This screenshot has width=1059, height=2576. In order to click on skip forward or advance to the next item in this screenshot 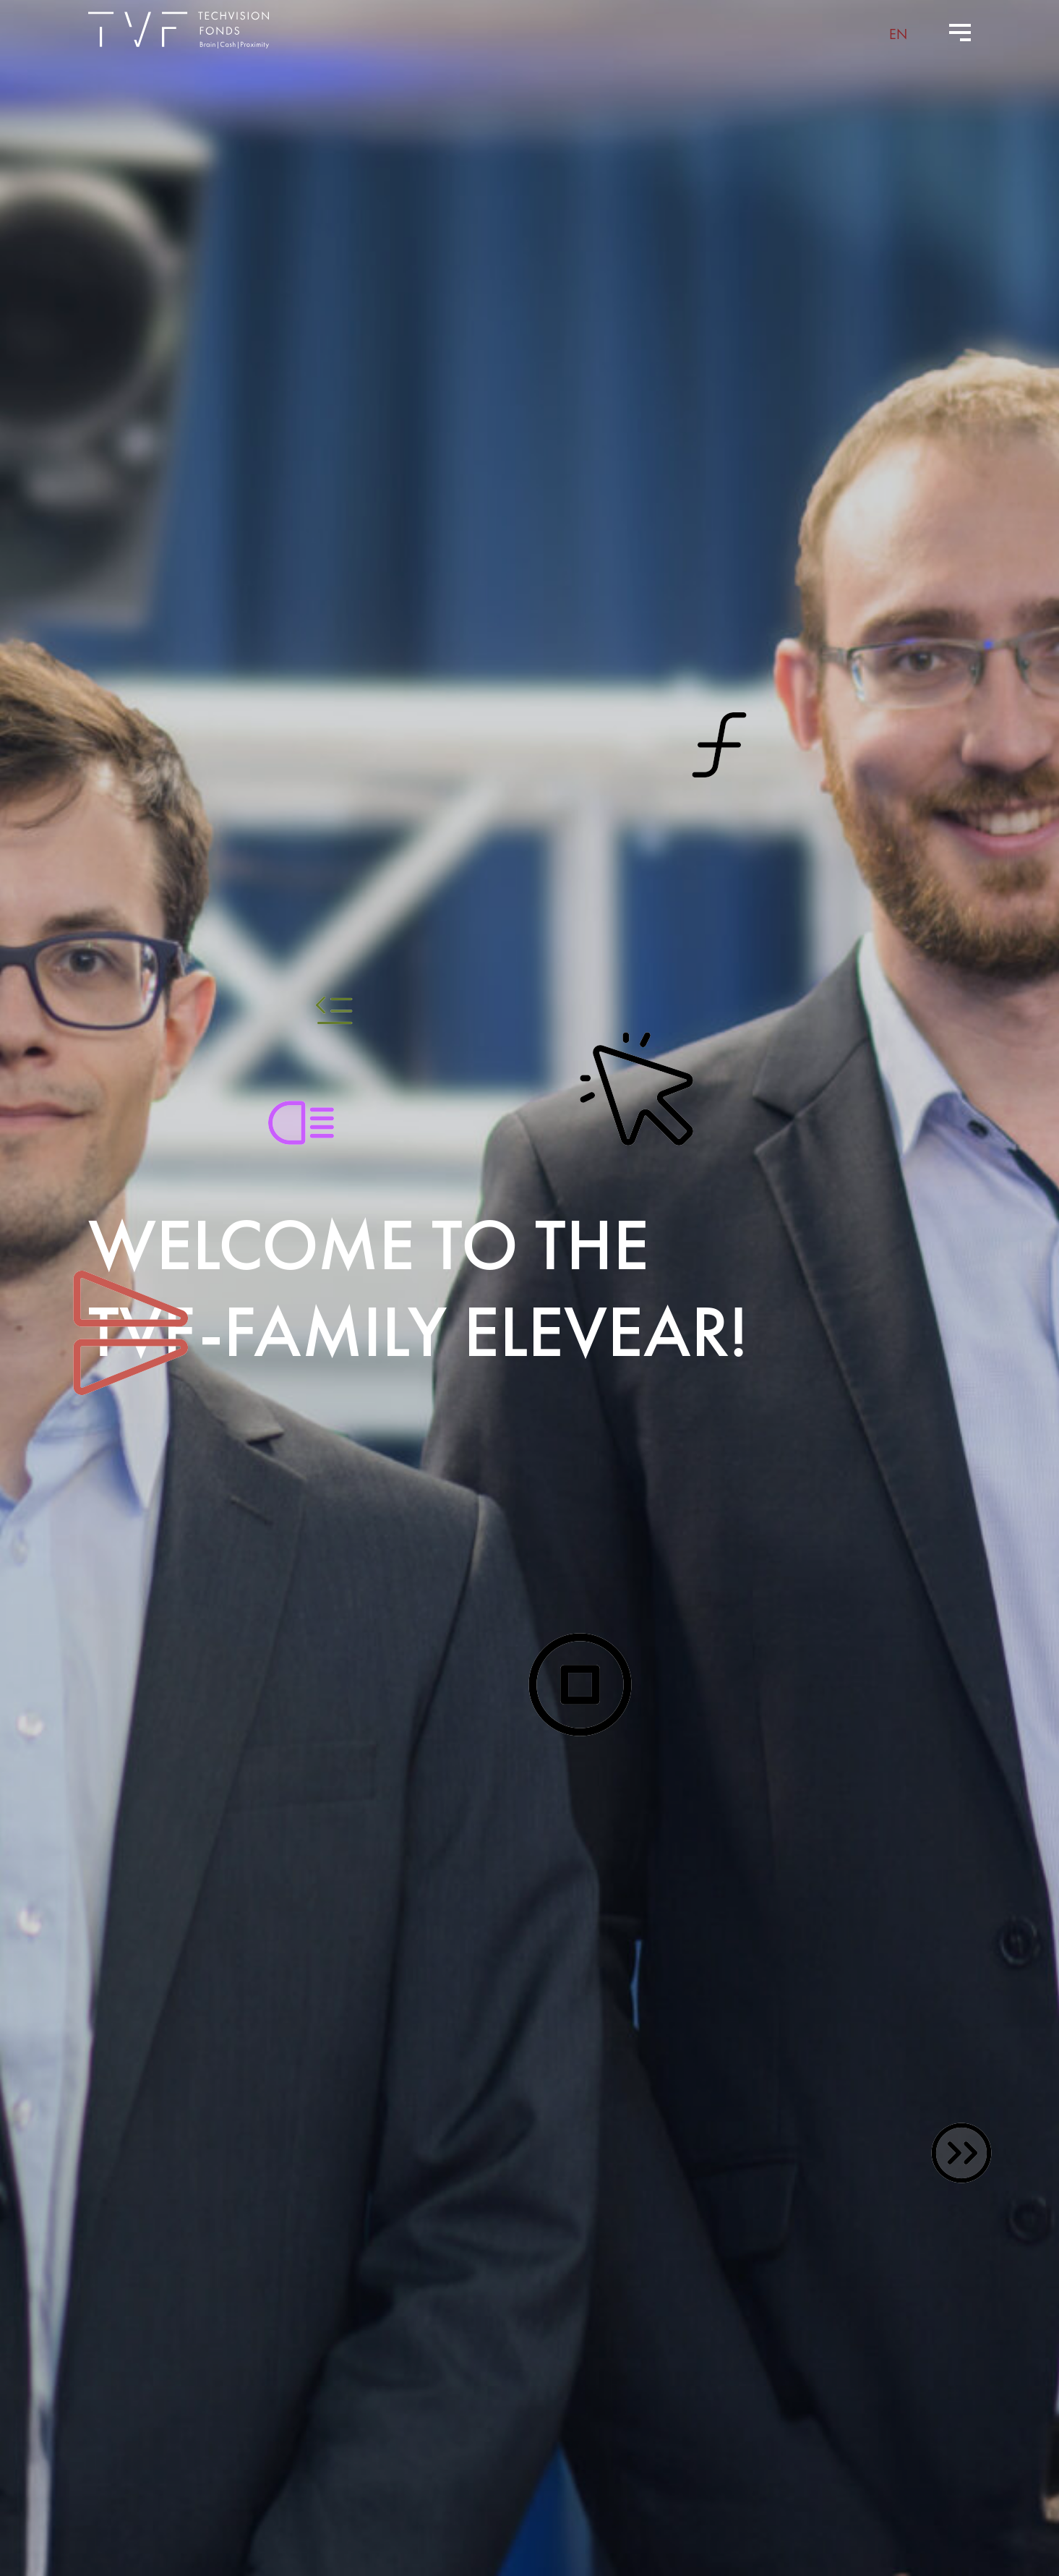, I will do `click(961, 2153)`.